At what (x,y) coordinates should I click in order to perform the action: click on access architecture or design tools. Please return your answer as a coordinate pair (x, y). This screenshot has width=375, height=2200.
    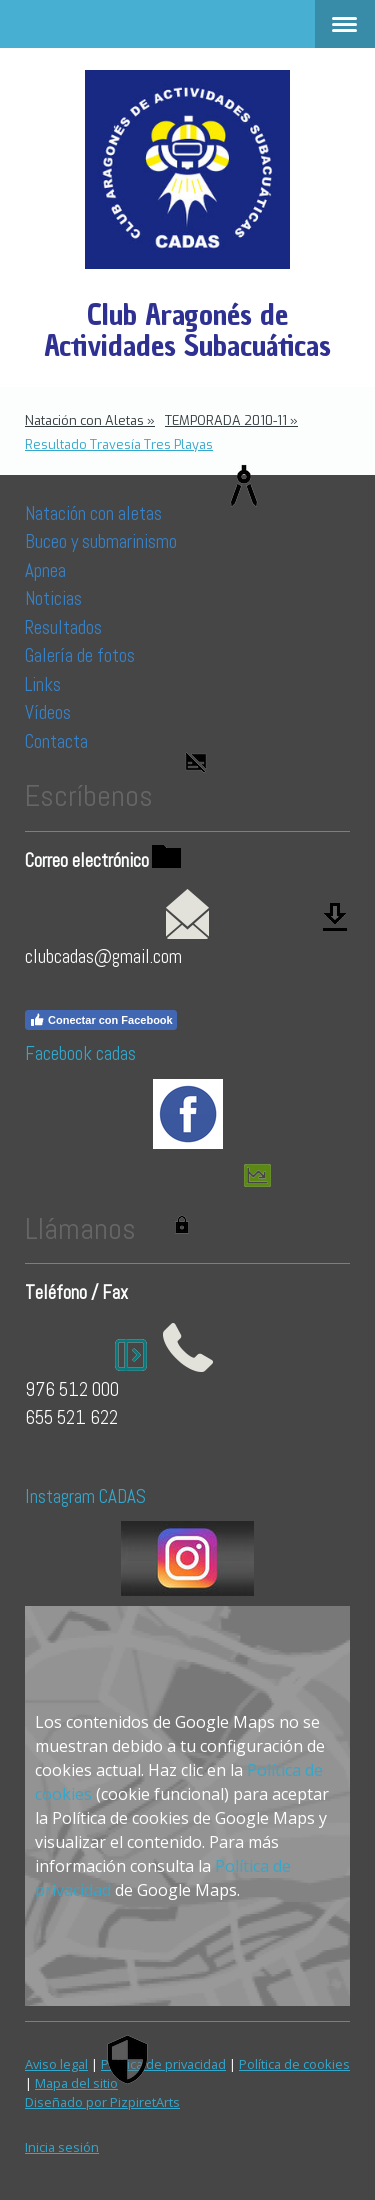
    Looking at the image, I should click on (244, 486).